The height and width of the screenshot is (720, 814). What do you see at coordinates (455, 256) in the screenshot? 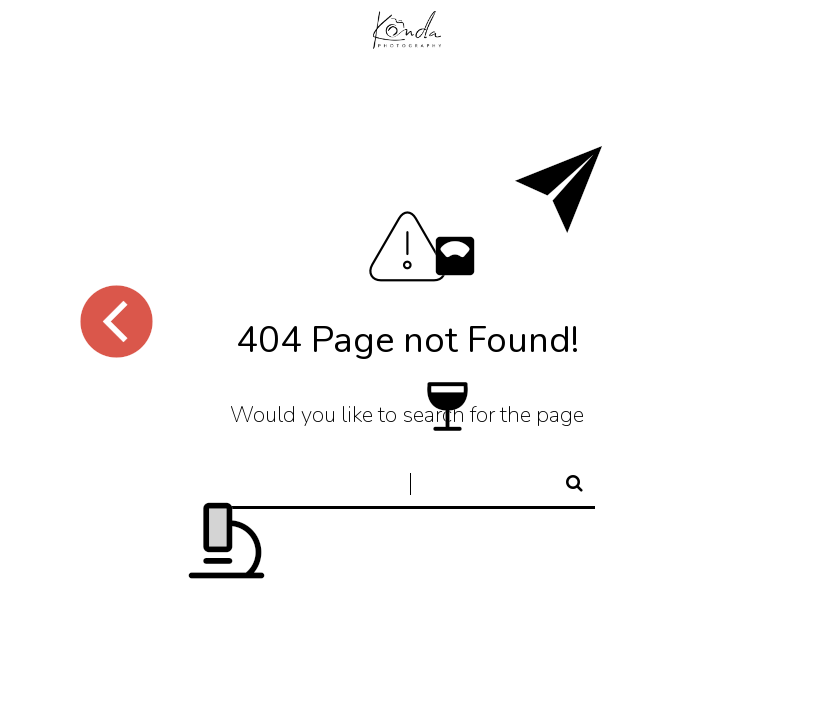
I see `view weight or measurement data` at bounding box center [455, 256].